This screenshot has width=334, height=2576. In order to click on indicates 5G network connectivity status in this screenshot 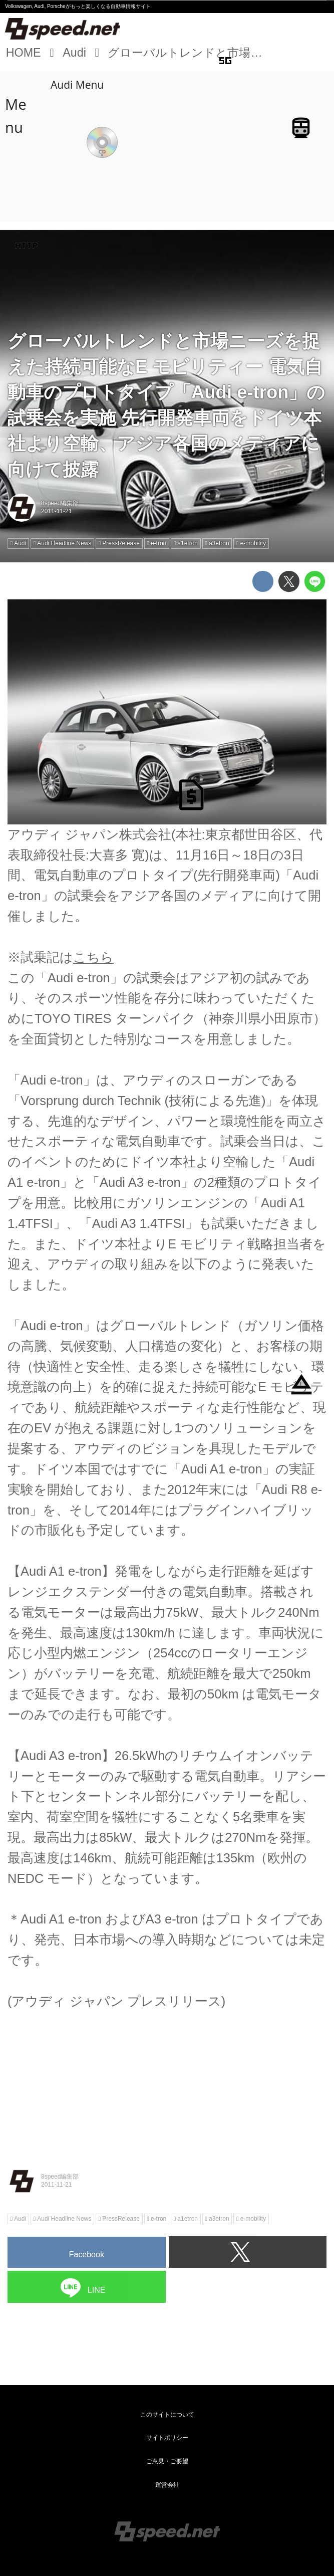, I will do `click(225, 61)`.